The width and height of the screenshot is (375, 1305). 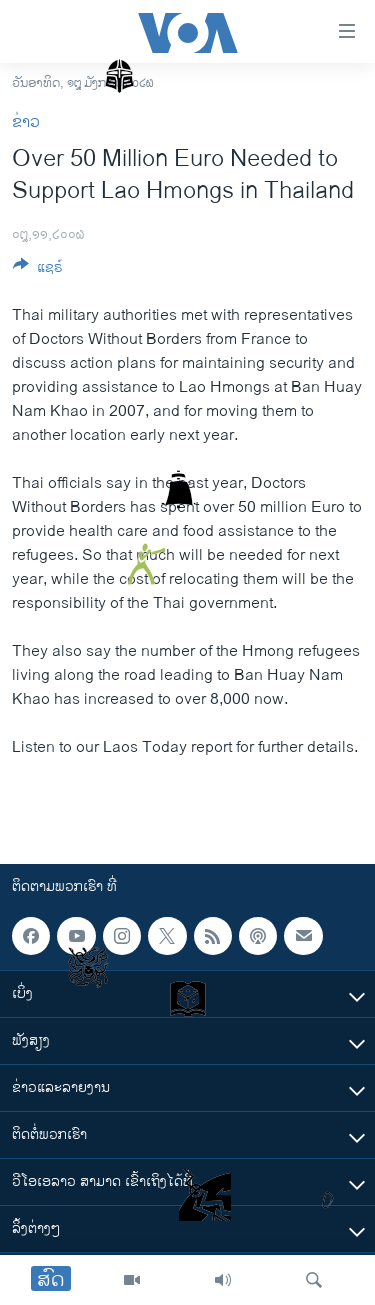 I want to click on climbing or outdoor gear category, so click(x=328, y=1200).